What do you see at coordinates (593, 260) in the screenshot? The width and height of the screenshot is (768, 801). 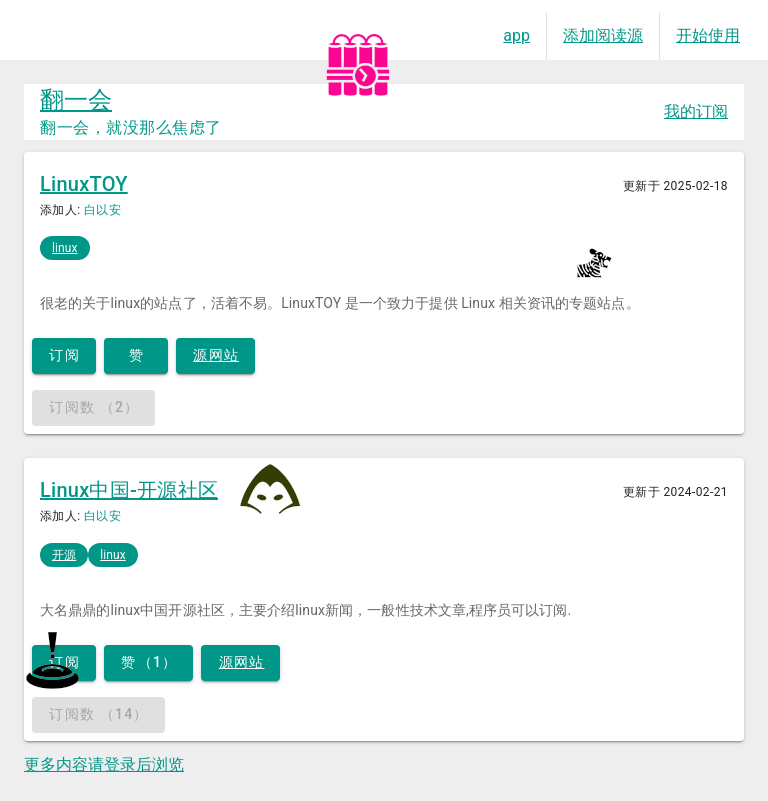 I see `represents a wildlife or animal-related feature` at bounding box center [593, 260].